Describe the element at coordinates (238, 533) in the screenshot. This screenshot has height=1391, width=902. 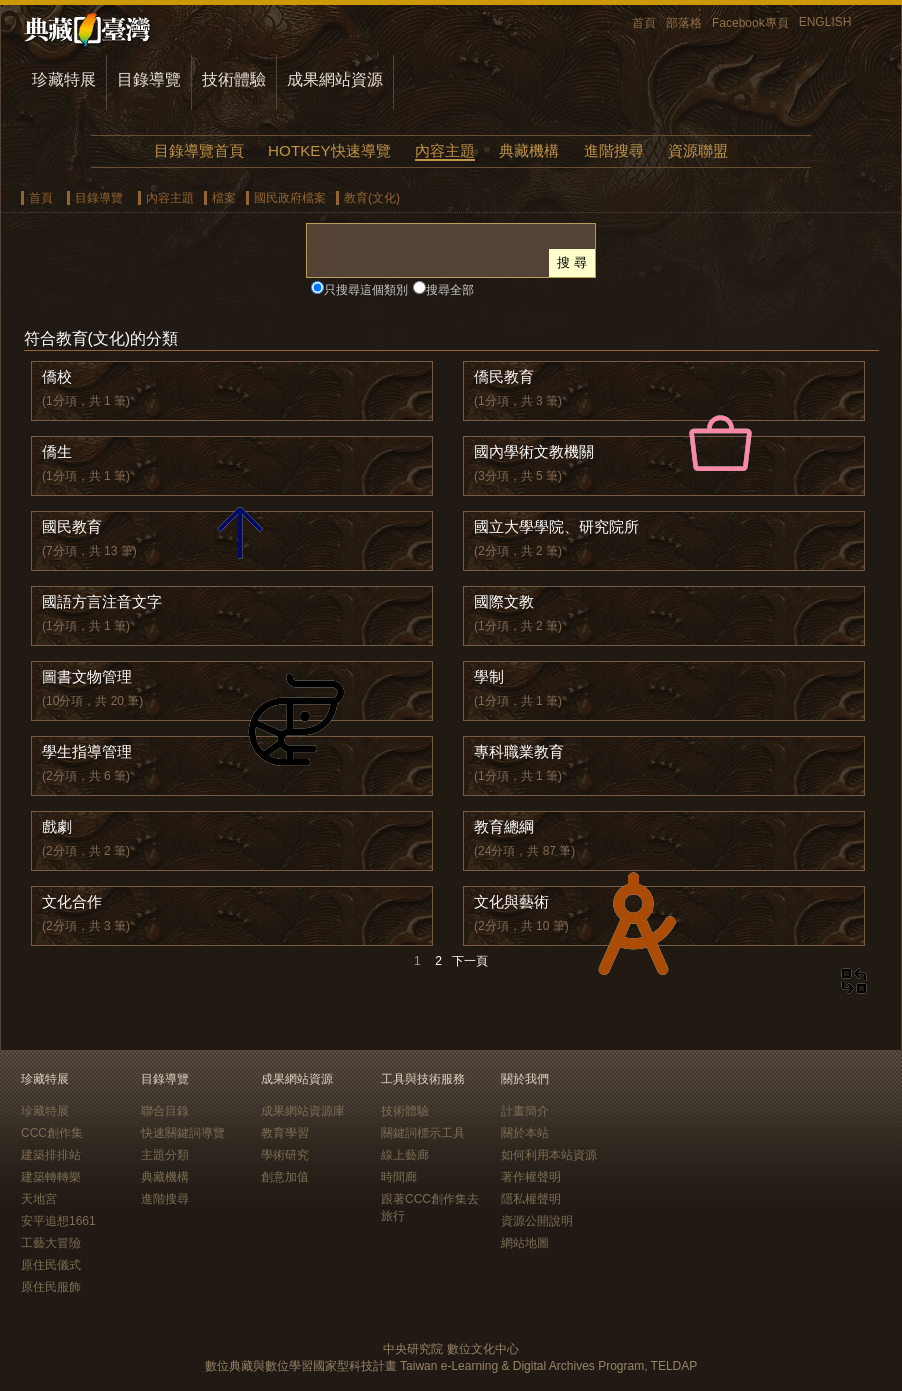
I see `move item up in a list` at that location.